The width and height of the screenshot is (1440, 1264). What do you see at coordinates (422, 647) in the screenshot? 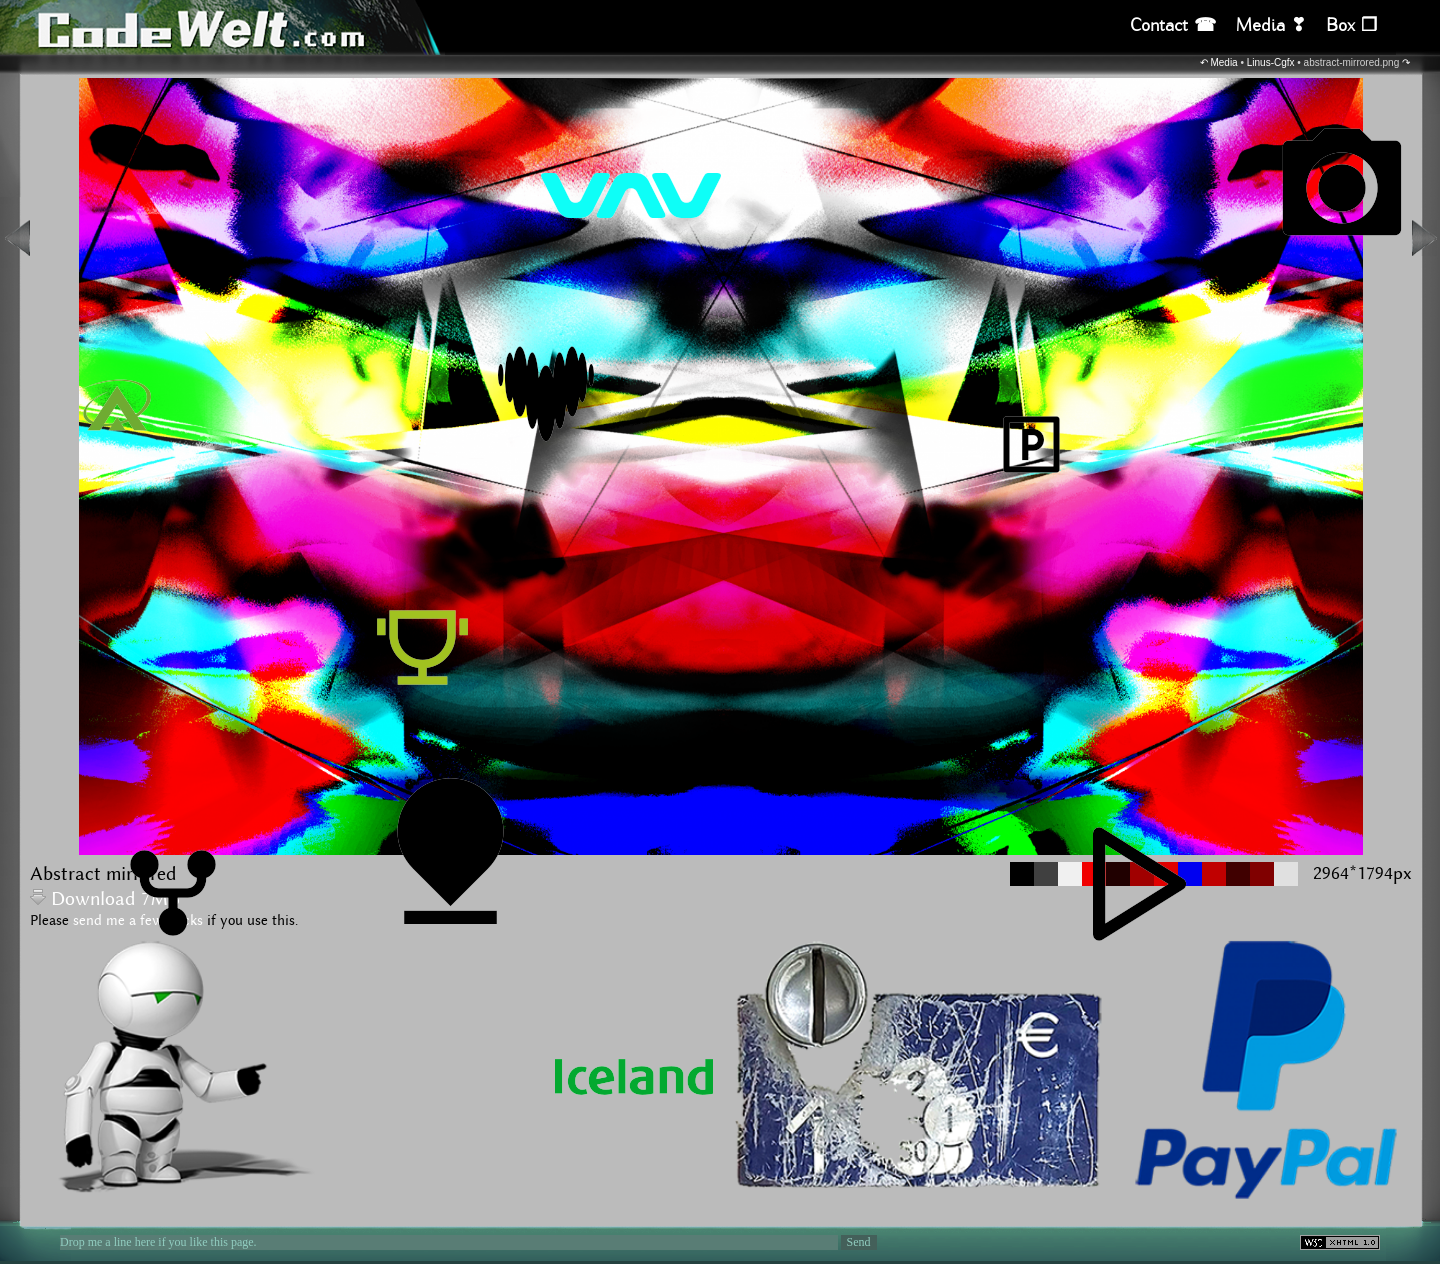
I see `view achievements or awards` at bounding box center [422, 647].